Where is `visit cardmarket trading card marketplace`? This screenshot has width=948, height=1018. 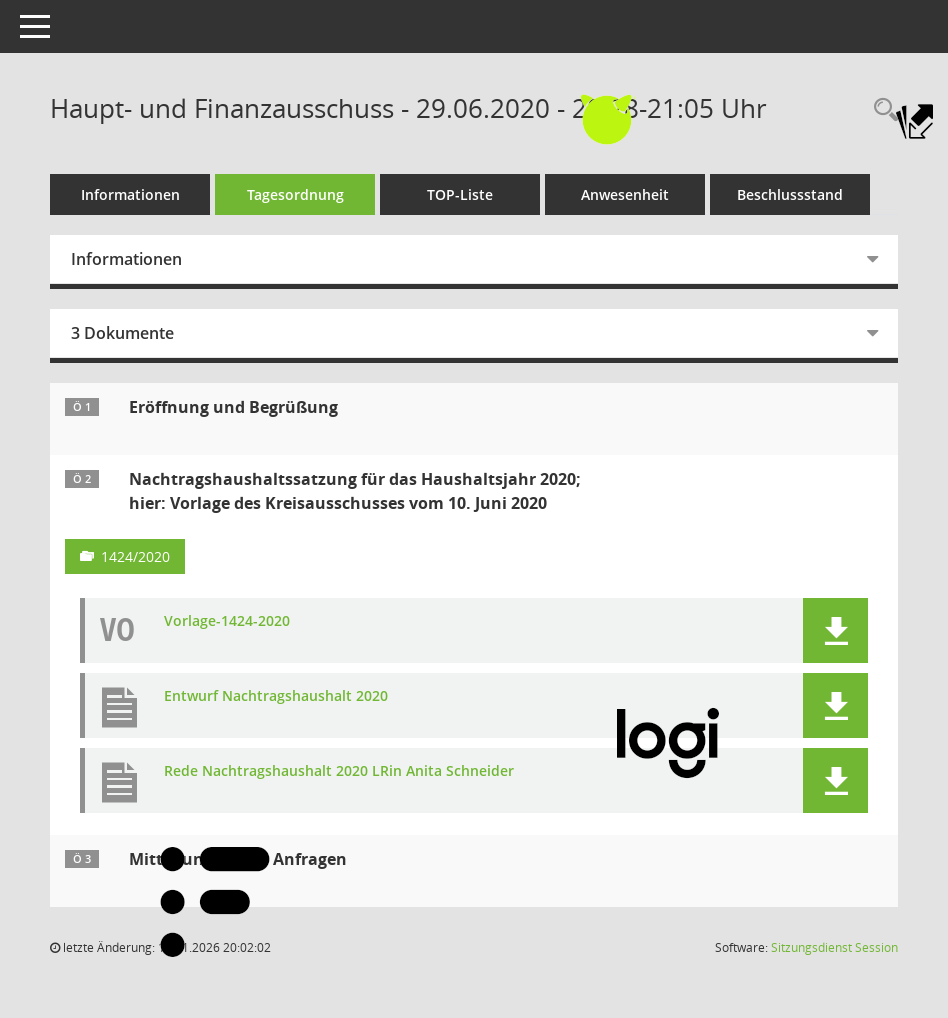
visit cardmarket trading card marketplace is located at coordinates (914, 121).